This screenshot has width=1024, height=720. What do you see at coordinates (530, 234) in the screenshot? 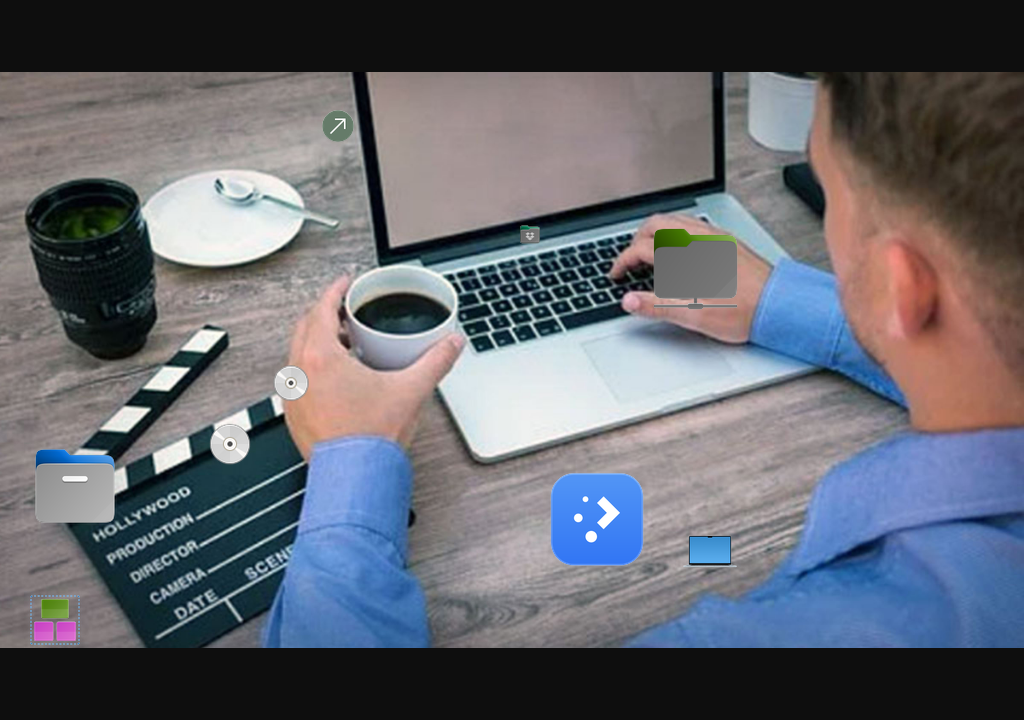
I see `open your dropbox synced folder` at bounding box center [530, 234].